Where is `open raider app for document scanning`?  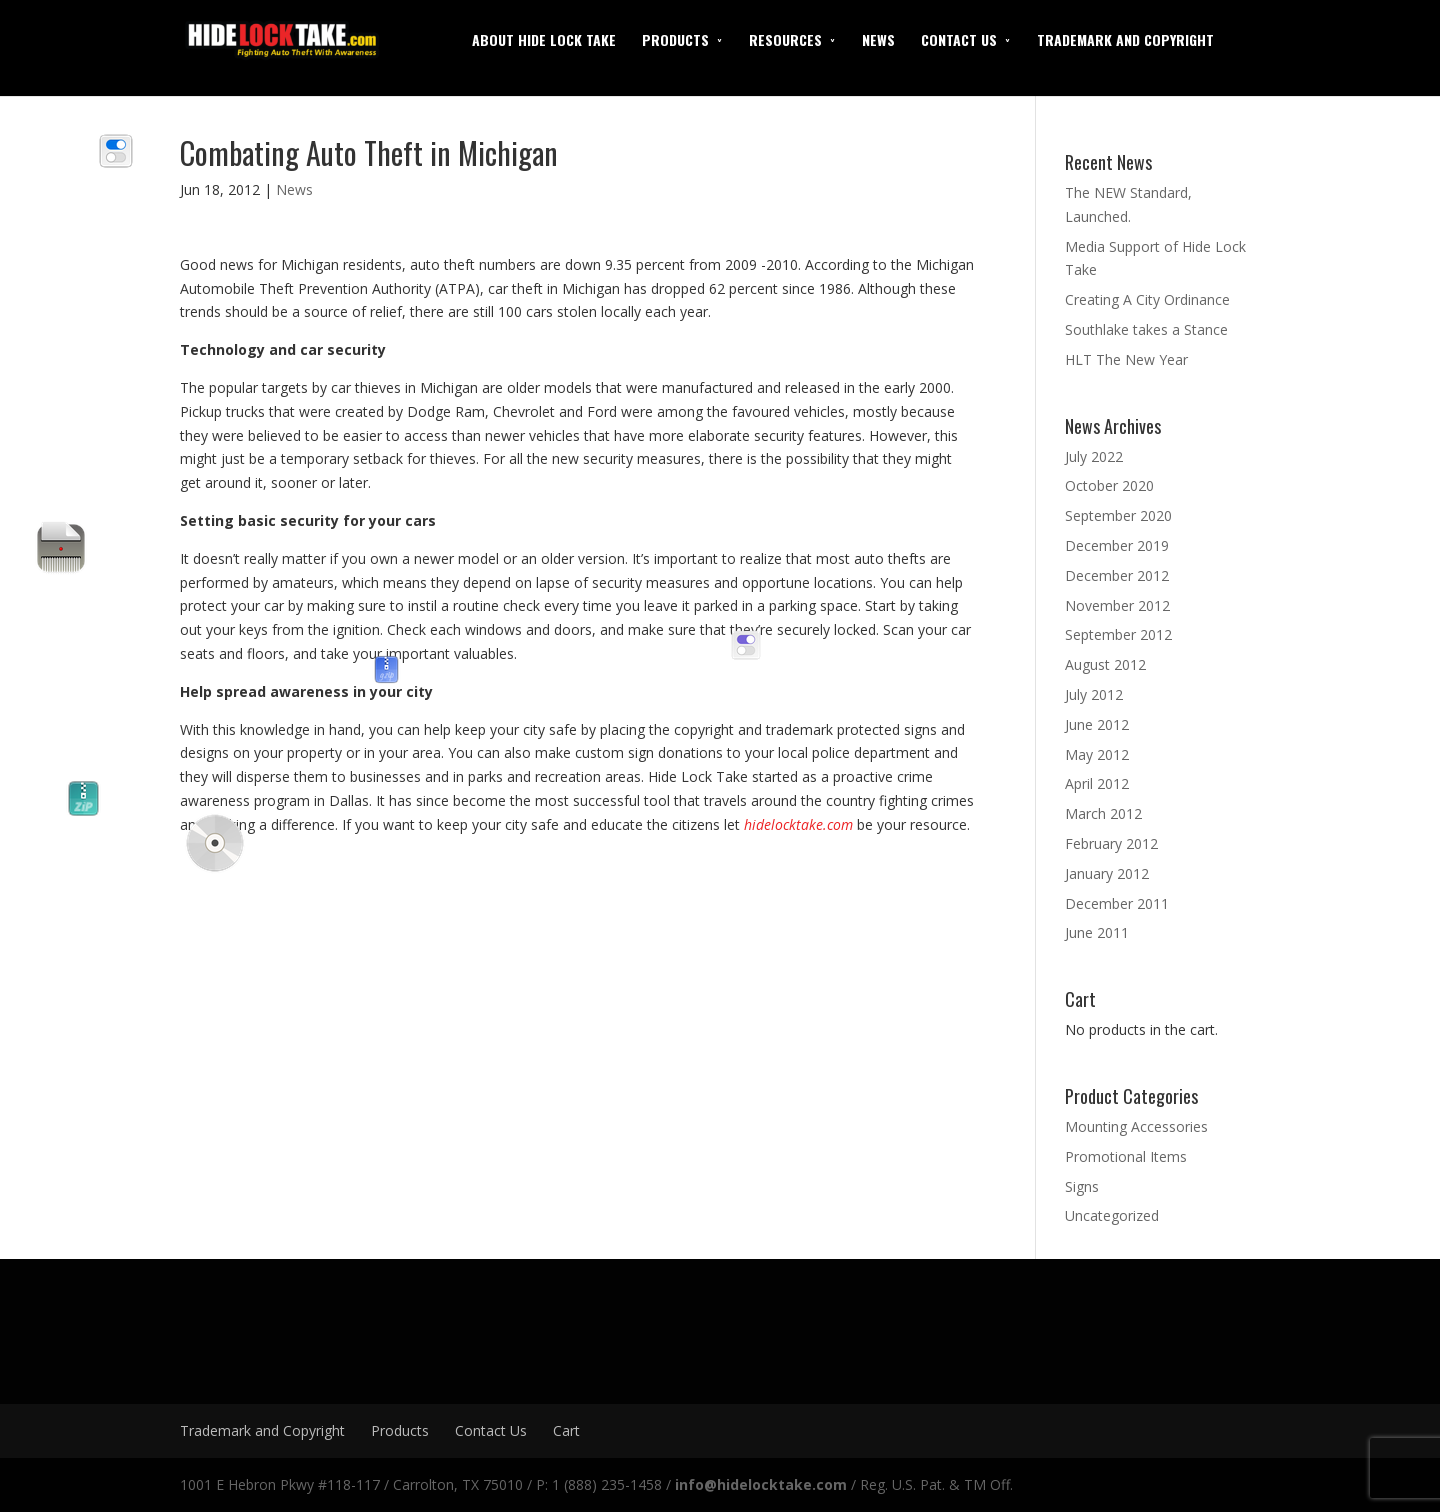
open raider app for document scanning is located at coordinates (61, 548).